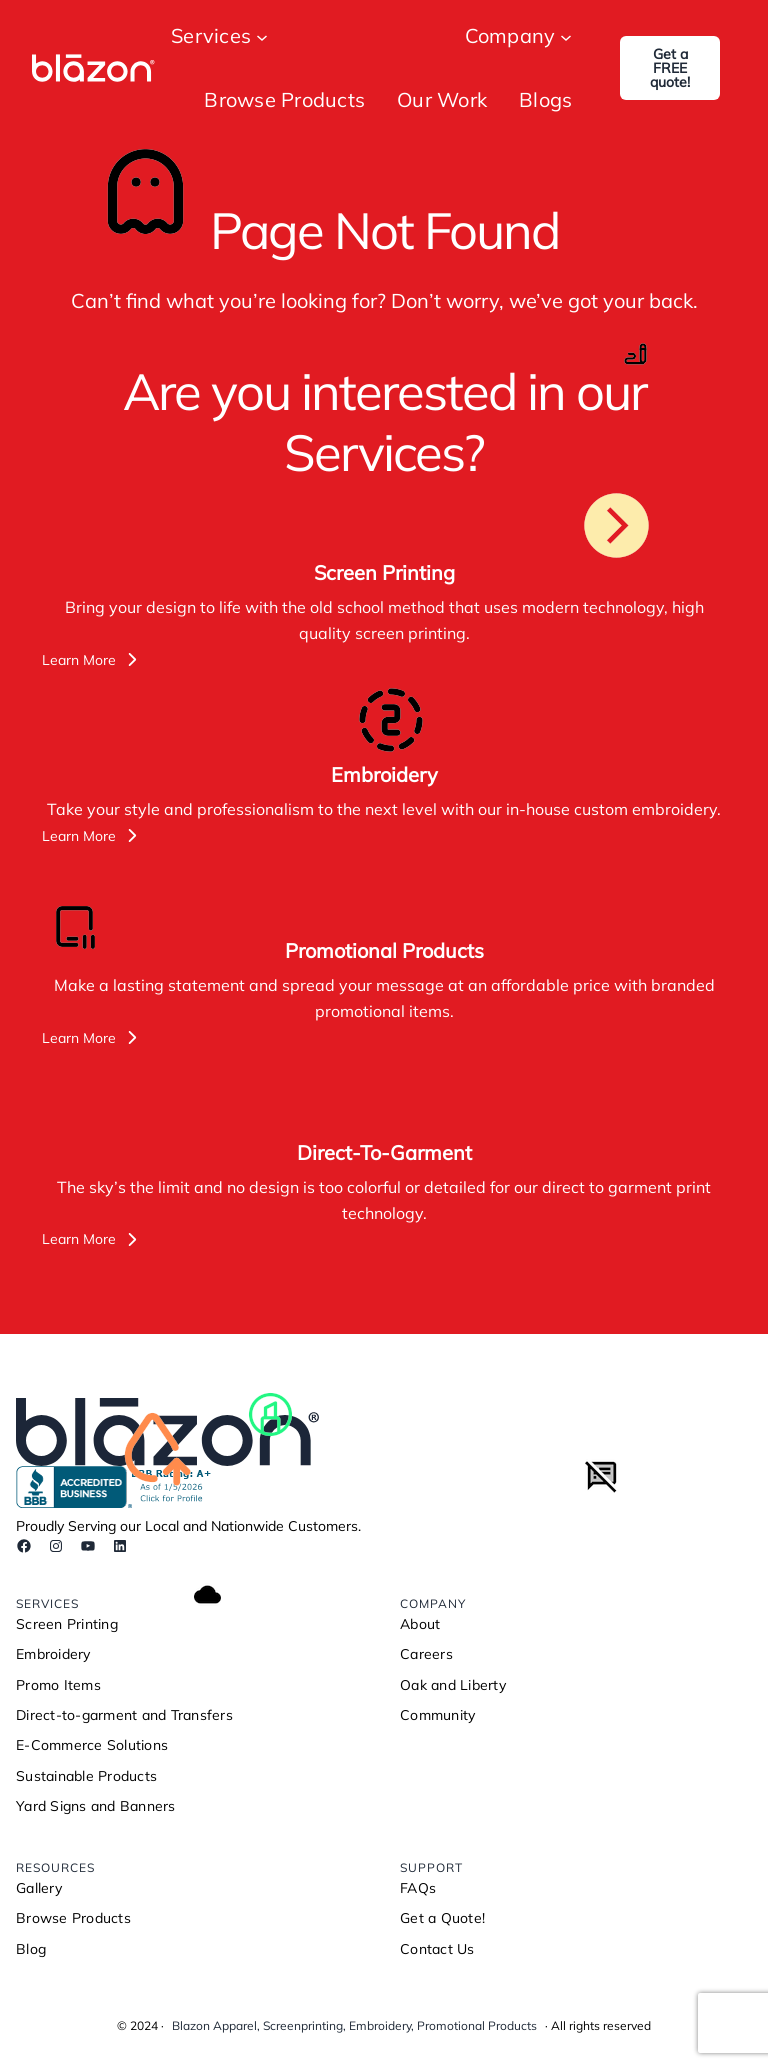 The height and width of the screenshot is (2067, 768). I want to click on go to the next item or page, so click(616, 525).